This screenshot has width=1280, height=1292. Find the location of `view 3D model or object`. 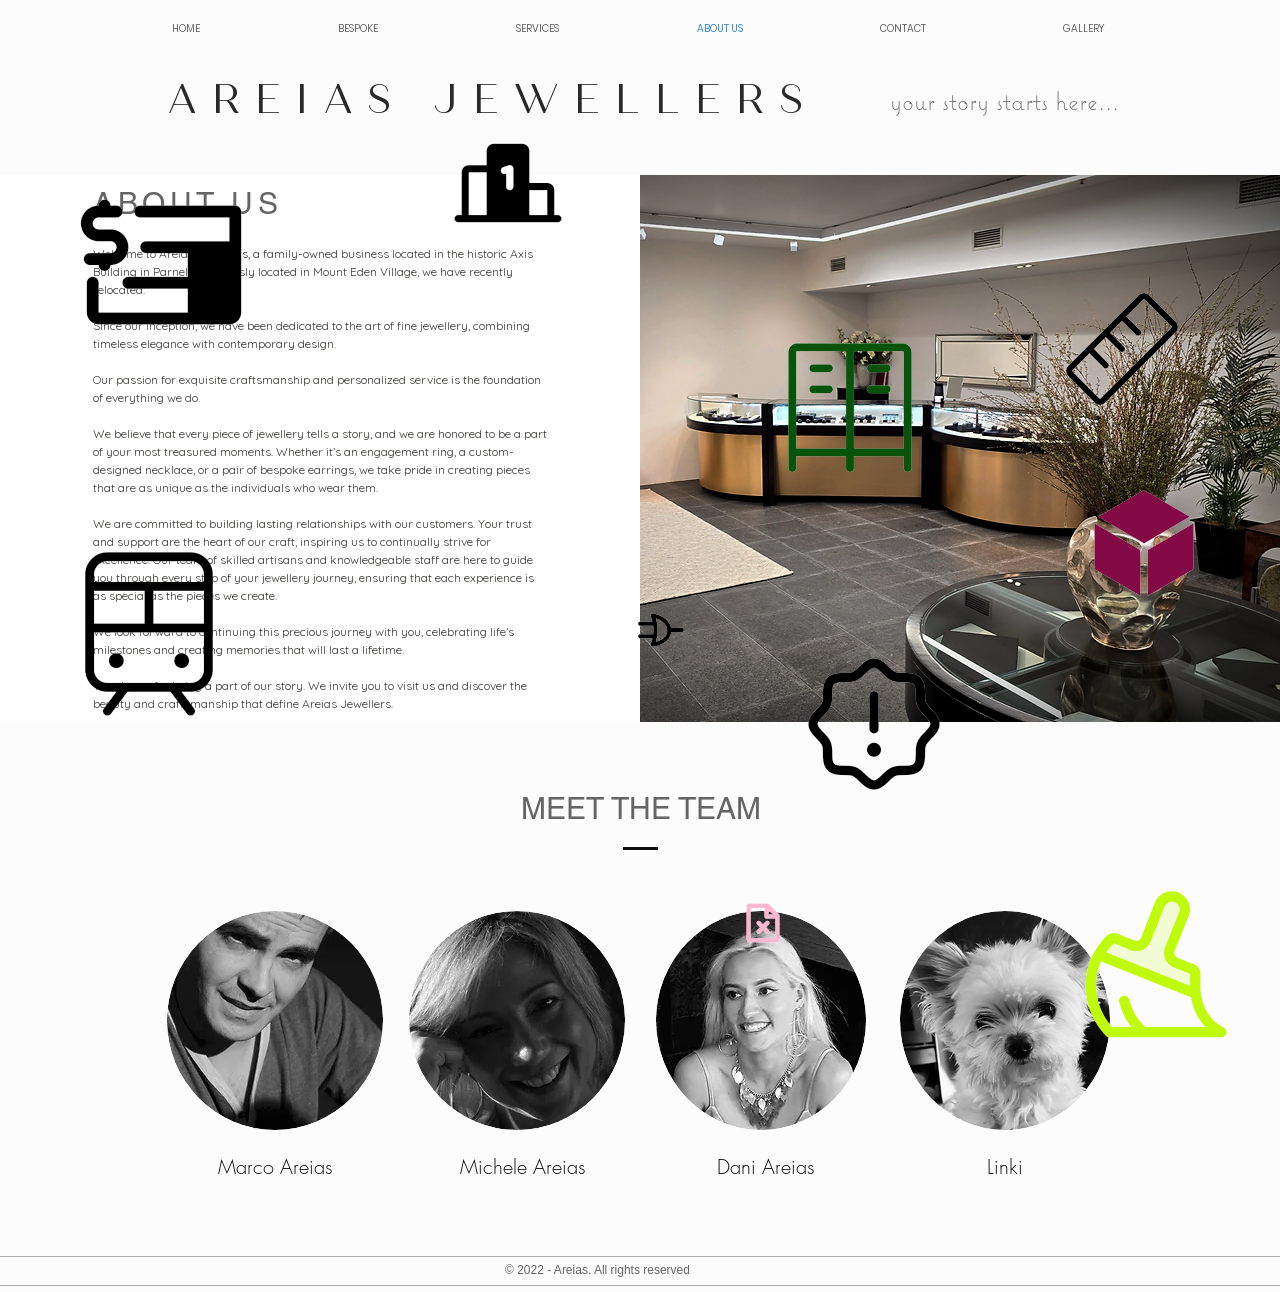

view 3D model or object is located at coordinates (1144, 544).